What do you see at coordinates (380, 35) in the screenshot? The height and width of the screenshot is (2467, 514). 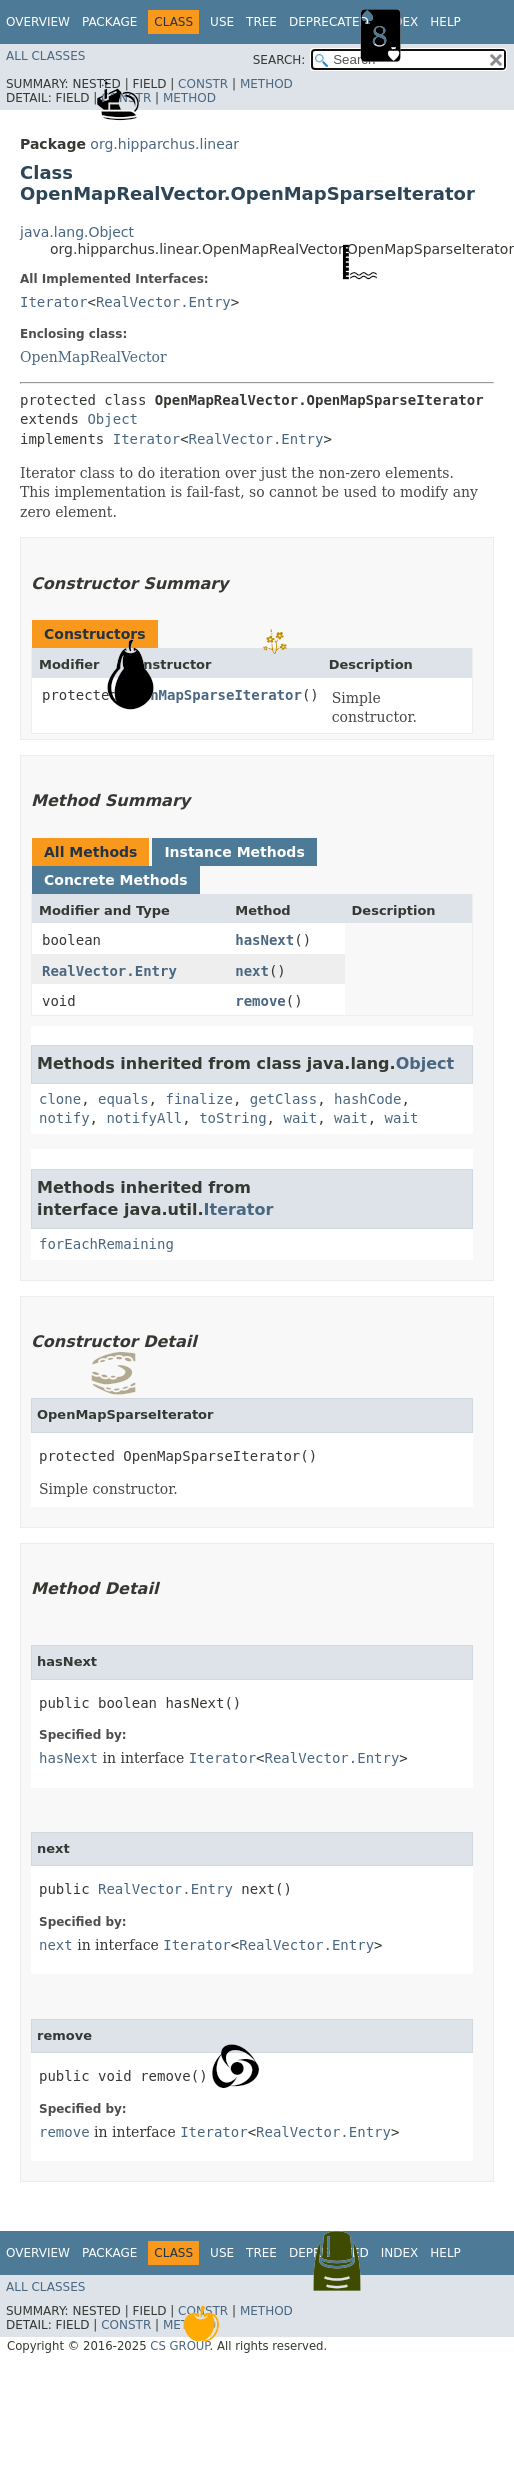 I see `select the 8 of spades card` at bounding box center [380, 35].